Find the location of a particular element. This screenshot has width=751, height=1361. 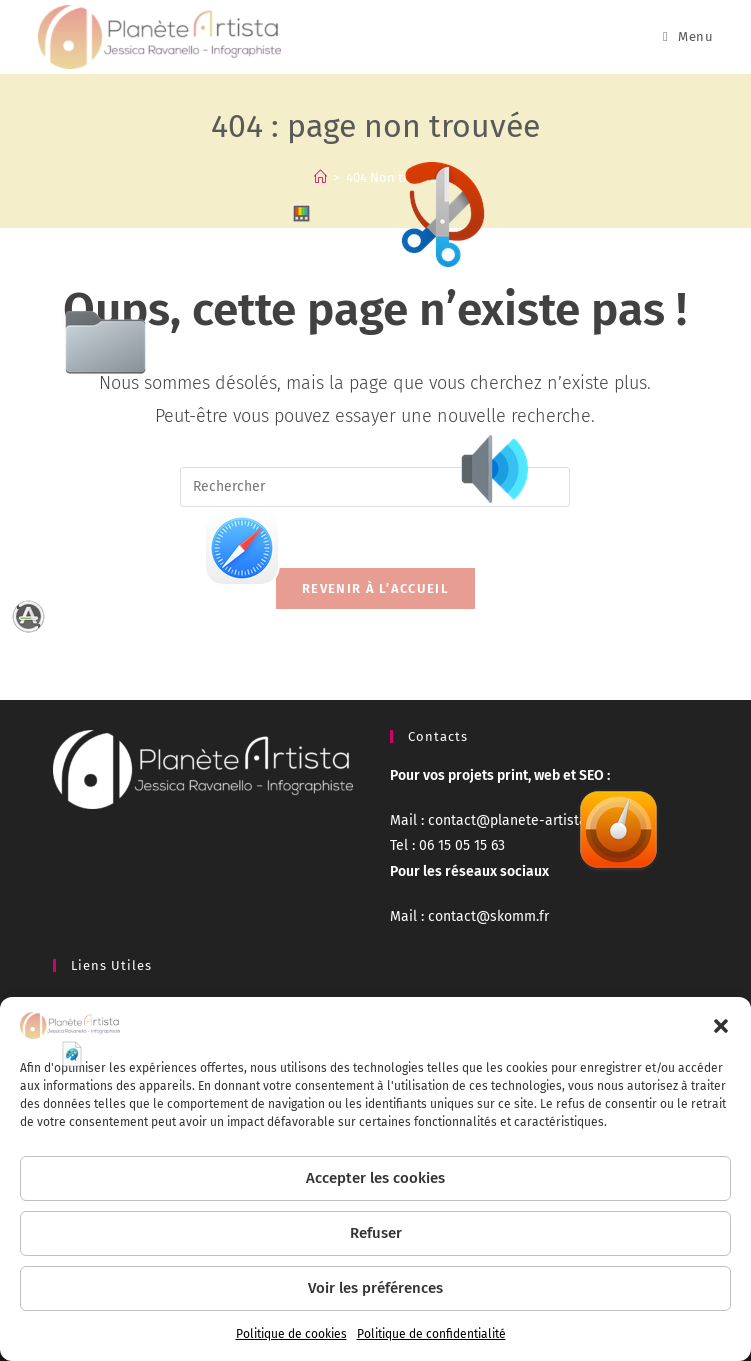

open volume mixer application is located at coordinates (494, 469).